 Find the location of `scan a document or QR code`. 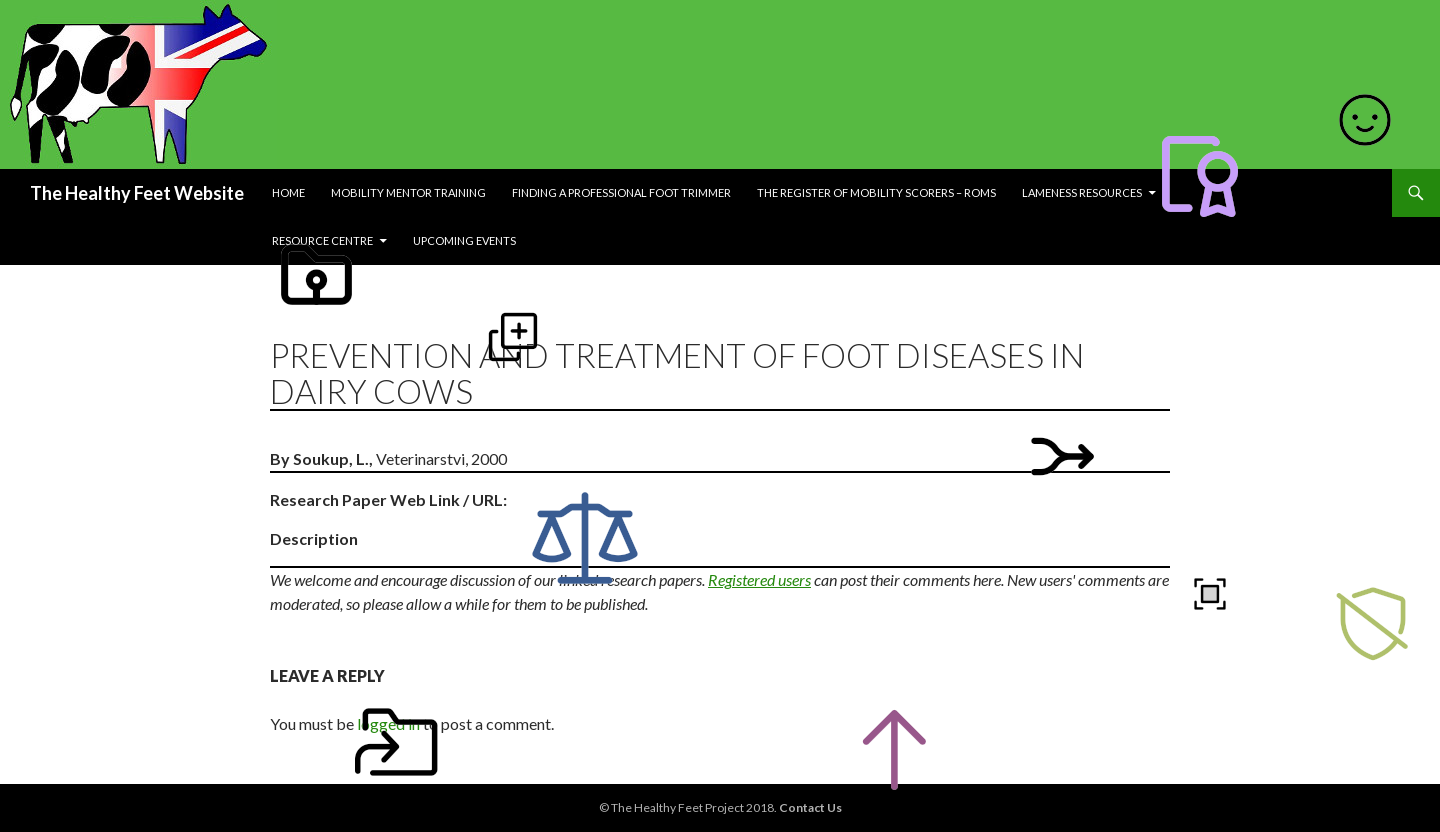

scan a document or QR code is located at coordinates (1210, 594).